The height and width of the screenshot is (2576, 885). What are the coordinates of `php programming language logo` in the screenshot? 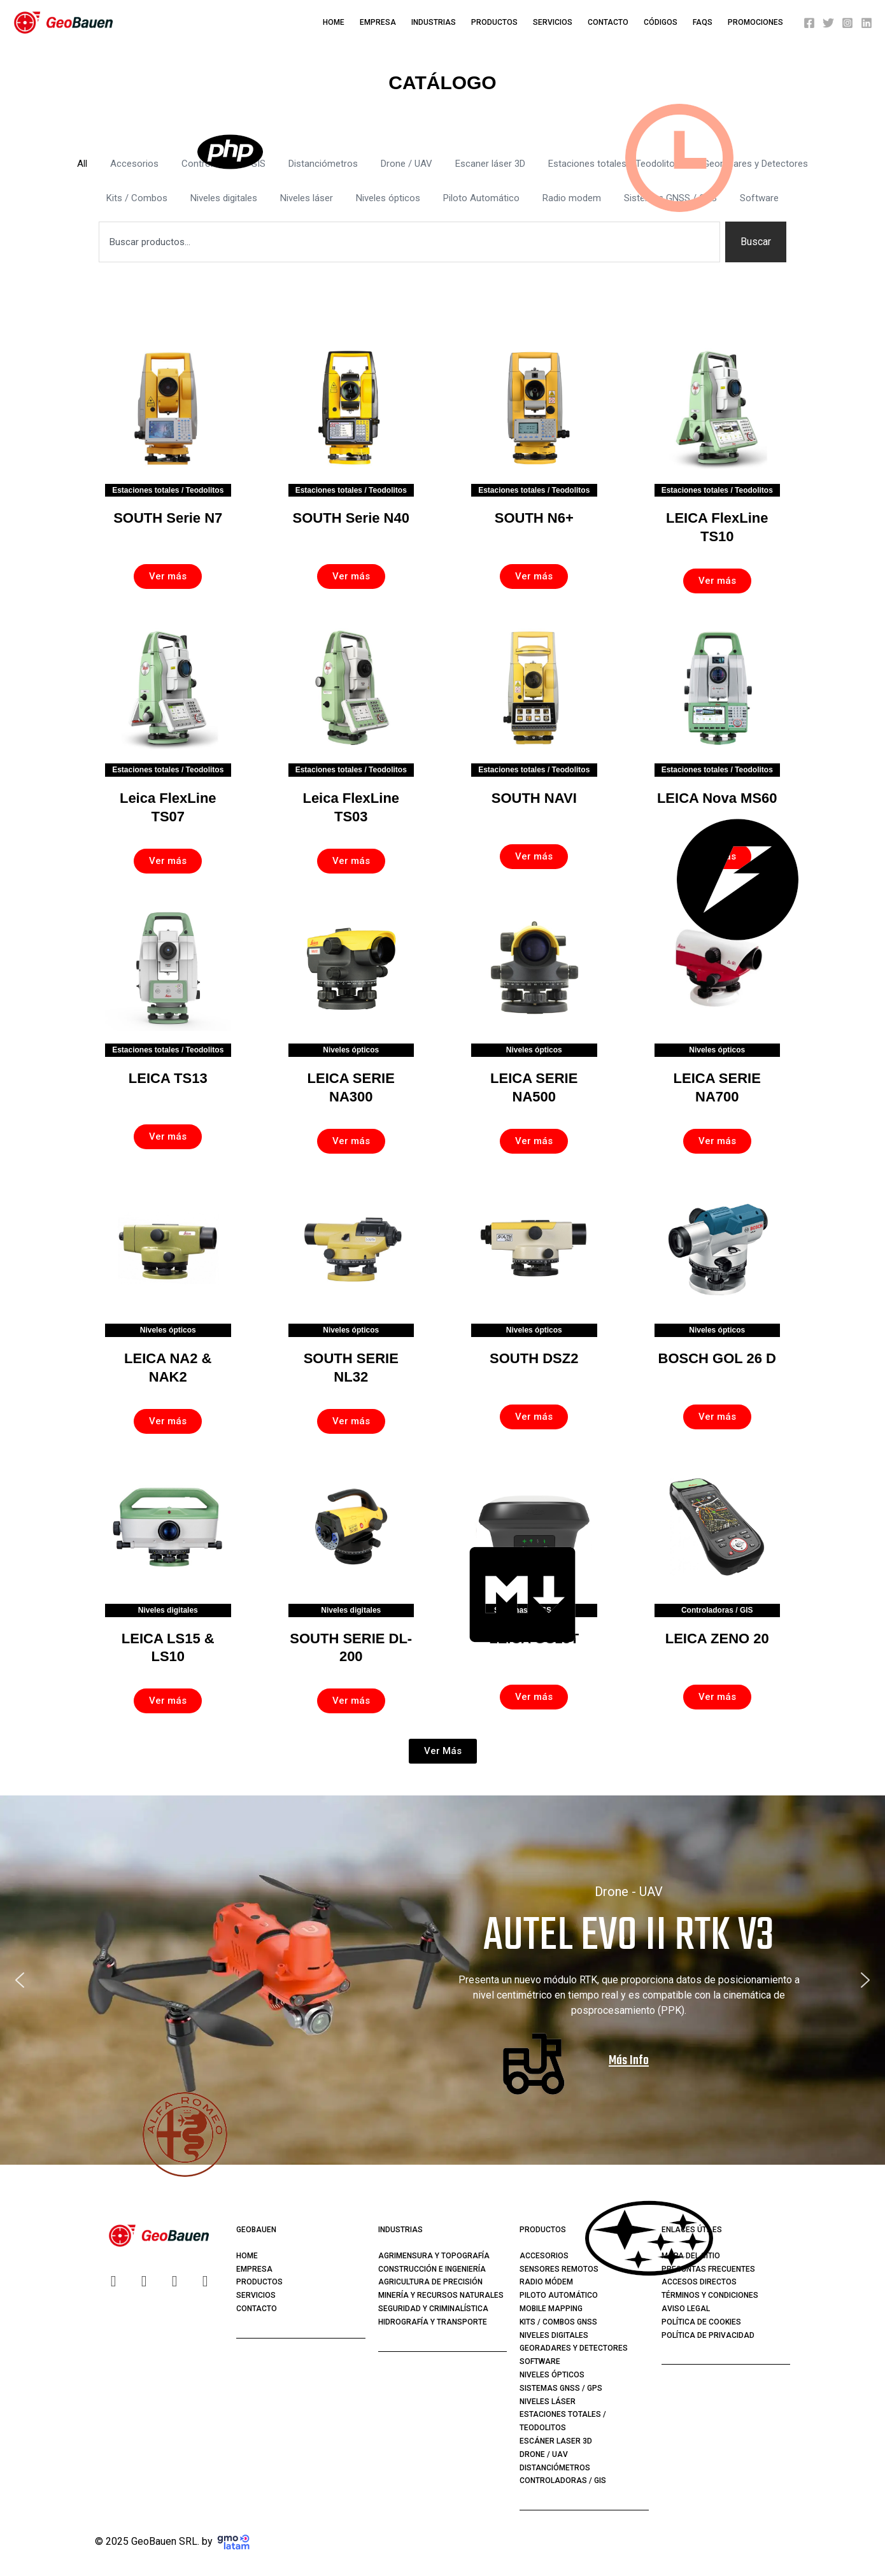 It's located at (230, 152).